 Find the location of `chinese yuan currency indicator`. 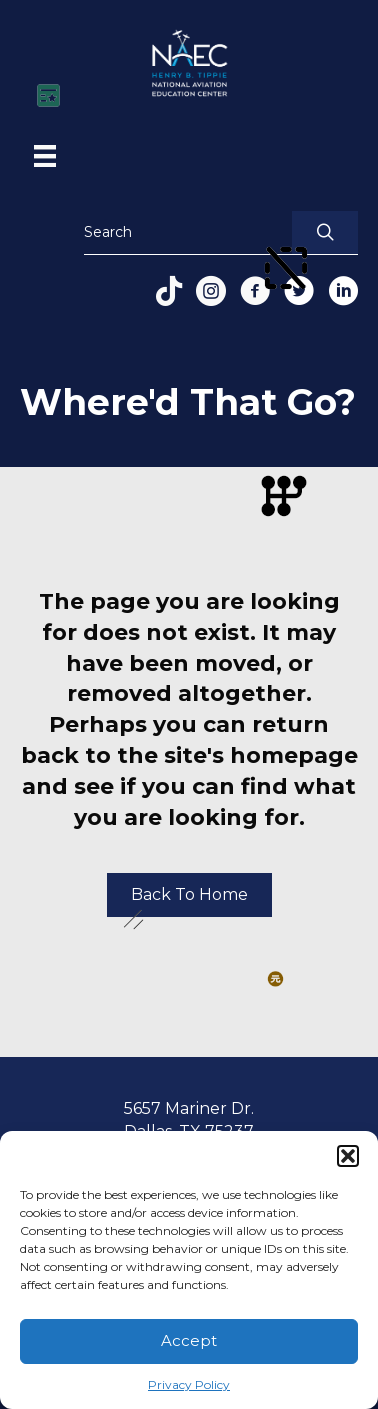

chinese yuan currency indicator is located at coordinates (275, 979).